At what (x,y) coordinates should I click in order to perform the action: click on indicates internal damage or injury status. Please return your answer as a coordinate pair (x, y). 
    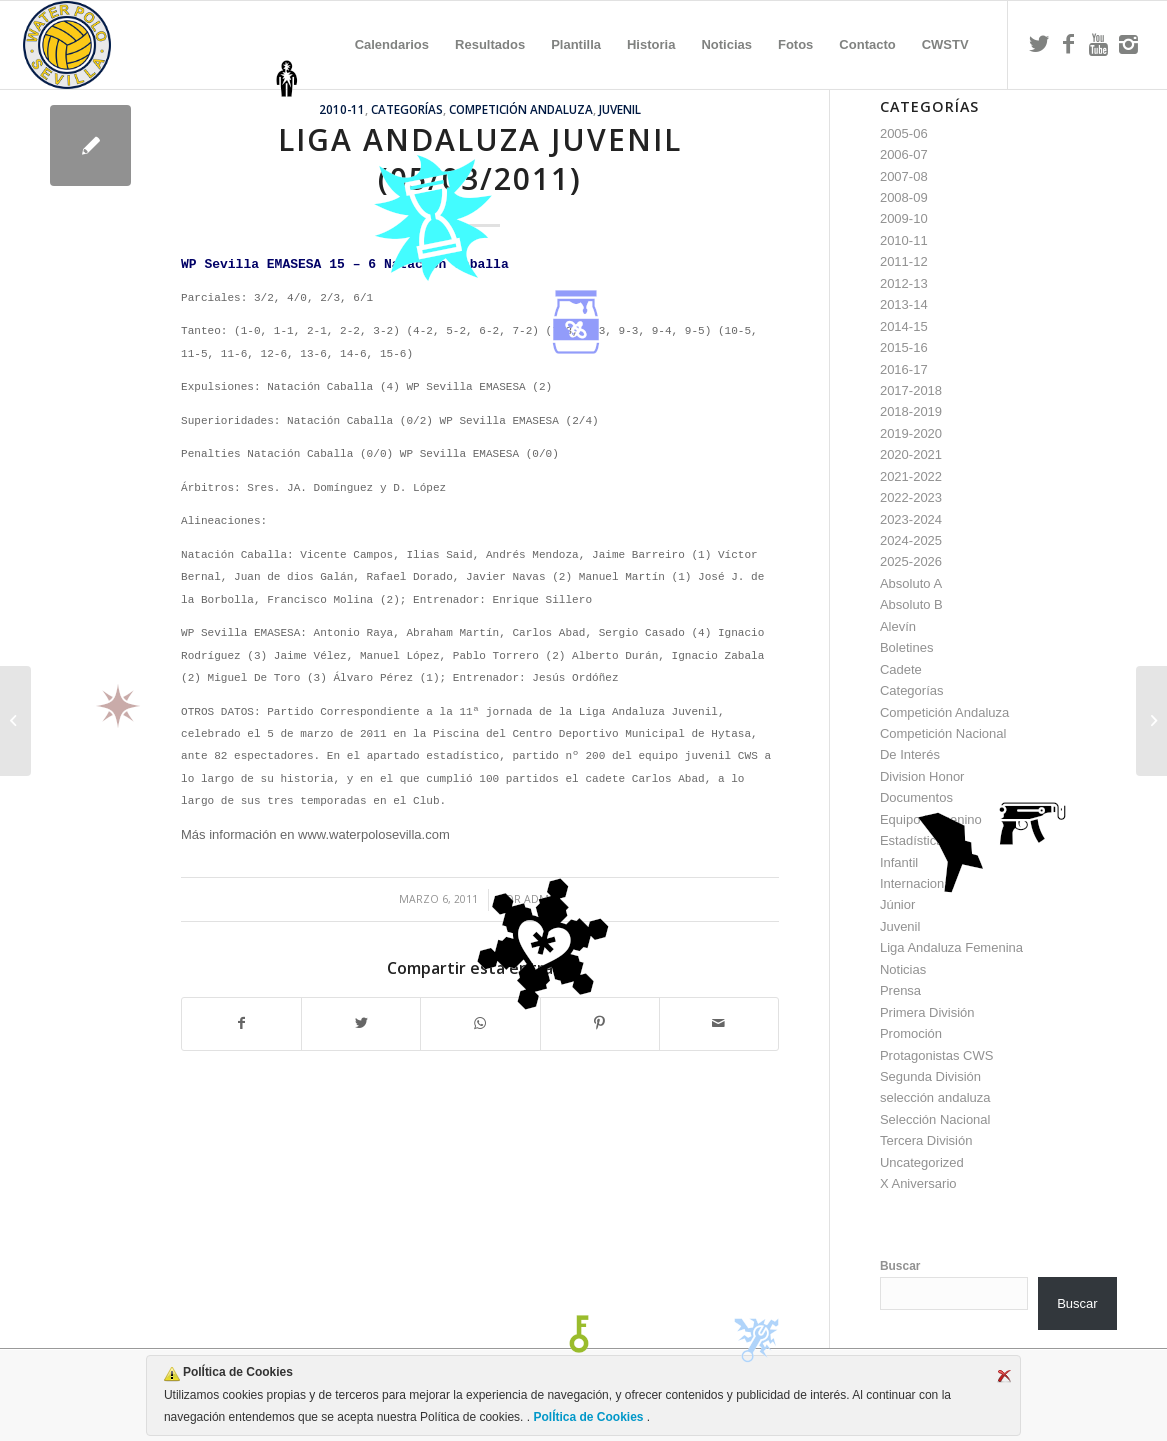
    Looking at the image, I should click on (286, 78).